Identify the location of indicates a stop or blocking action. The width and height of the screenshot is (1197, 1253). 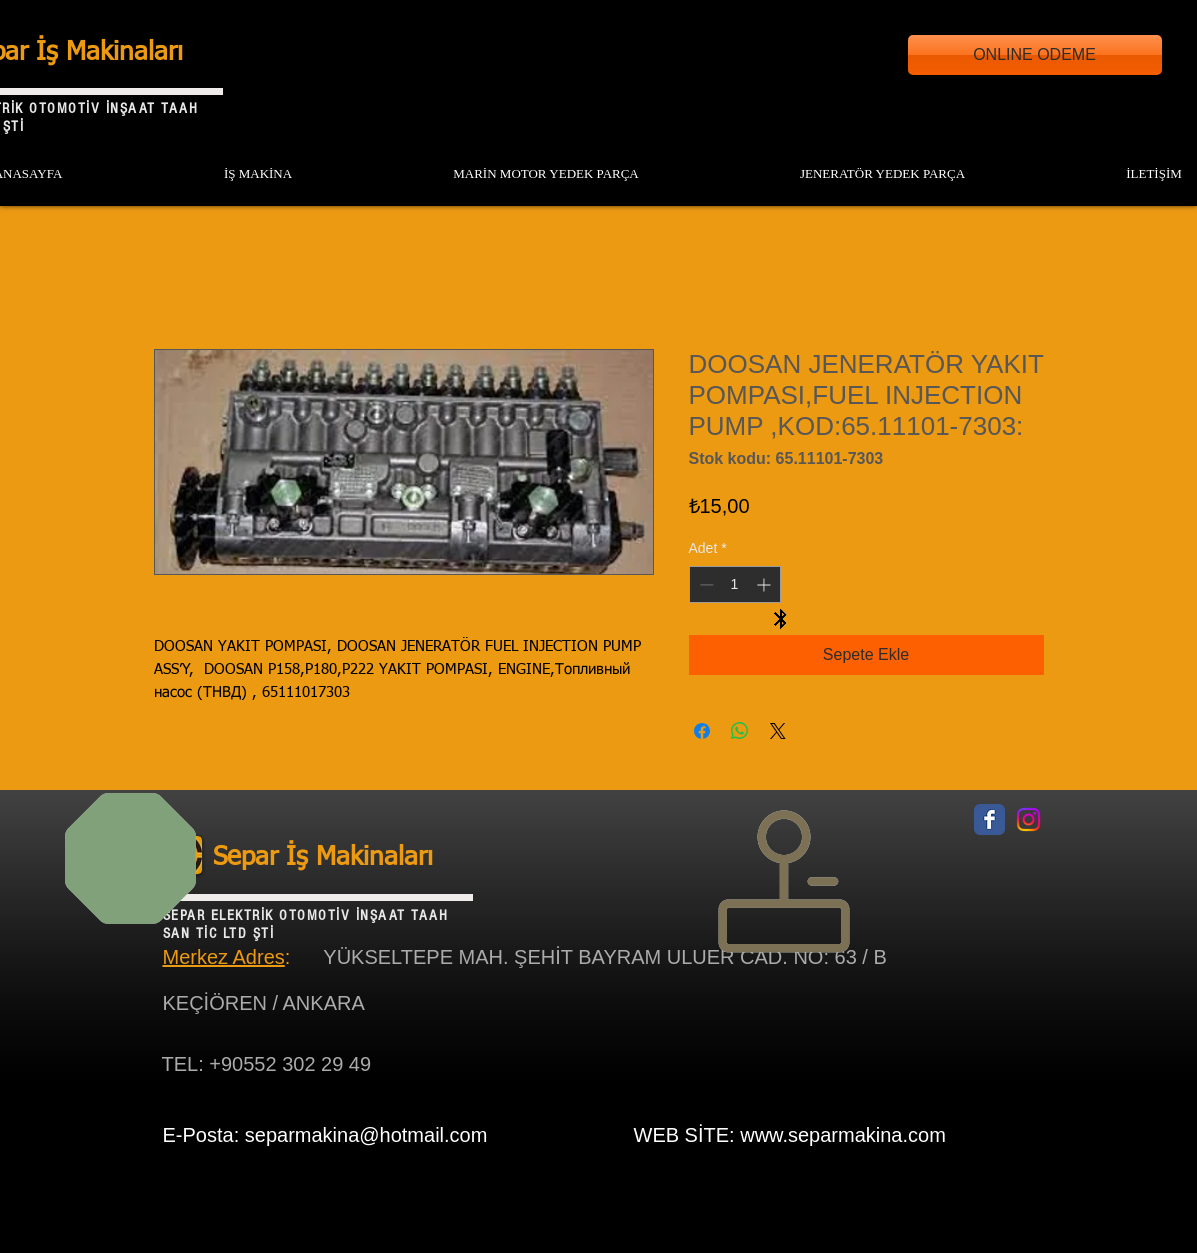
(130, 858).